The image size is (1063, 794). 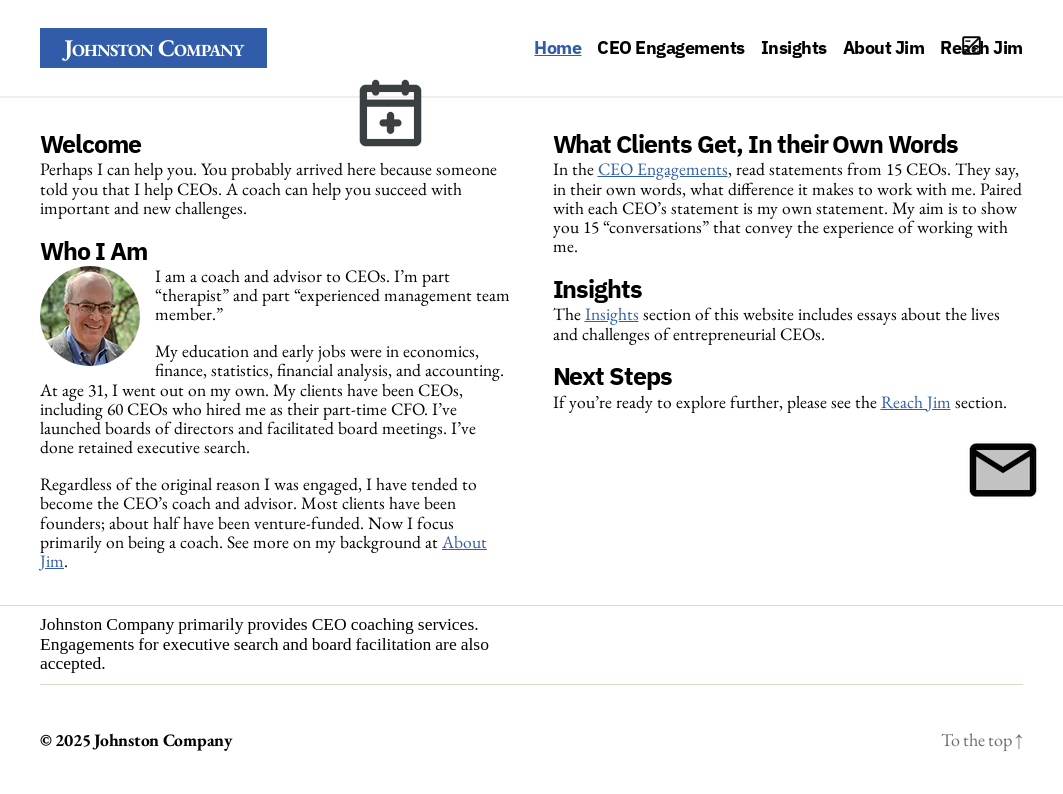 What do you see at coordinates (1003, 470) in the screenshot?
I see `open your email inbox` at bounding box center [1003, 470].